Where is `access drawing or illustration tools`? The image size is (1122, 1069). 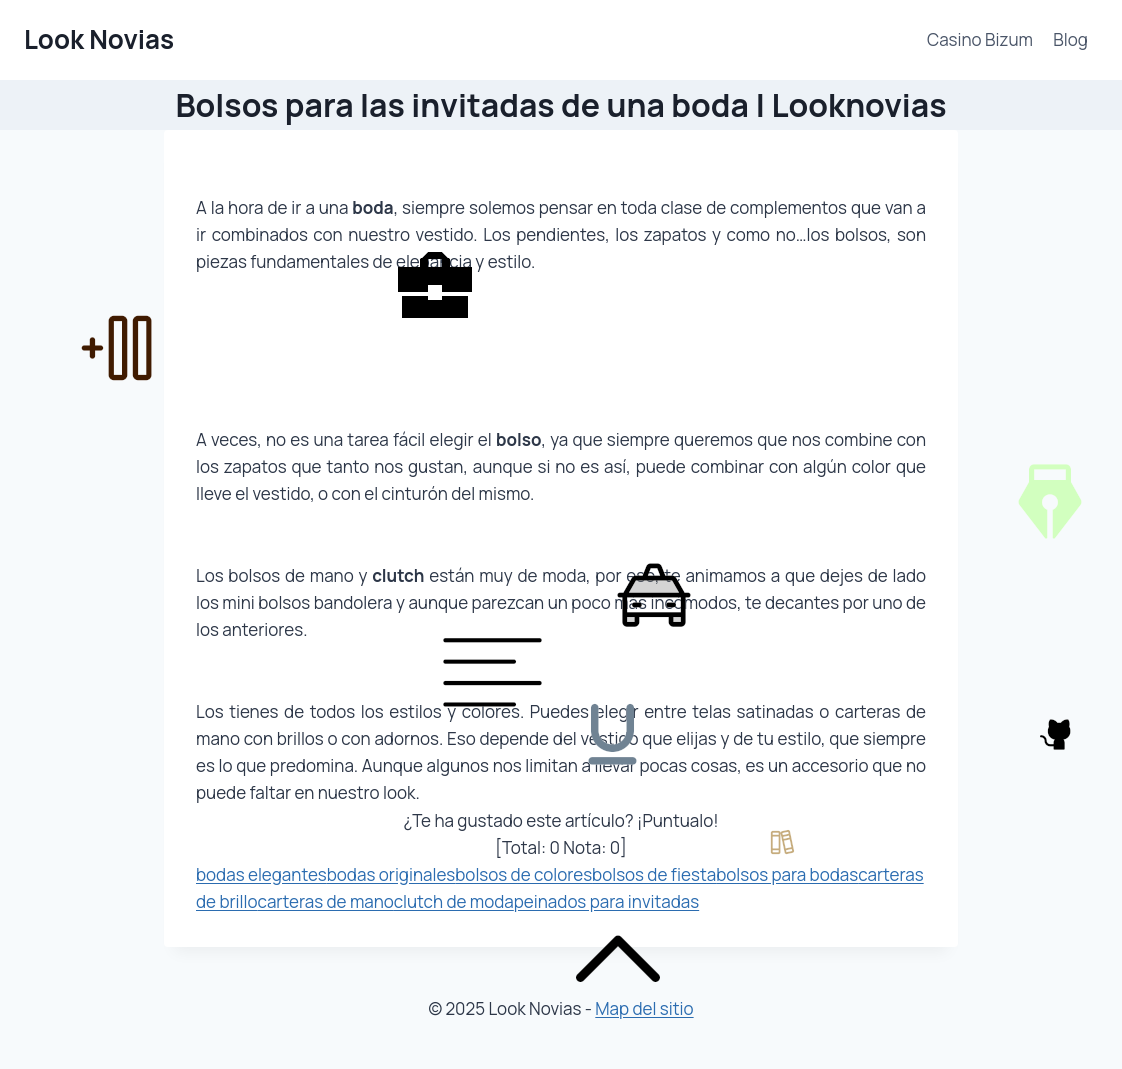 access drawing or illustration tools is located at coordinates (1050, 501).